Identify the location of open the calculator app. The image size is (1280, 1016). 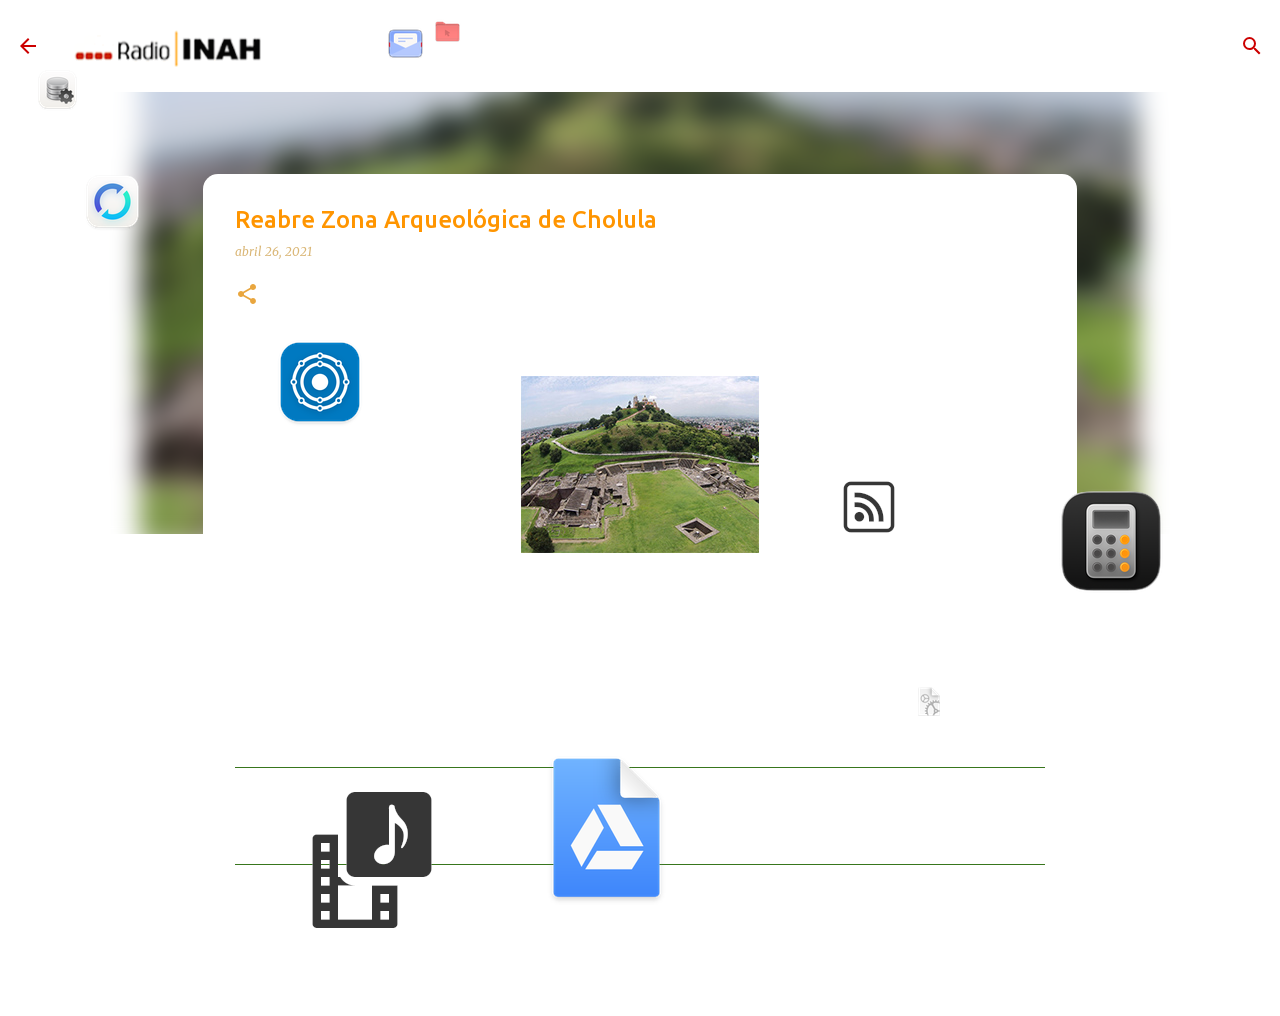
(1111, 541).